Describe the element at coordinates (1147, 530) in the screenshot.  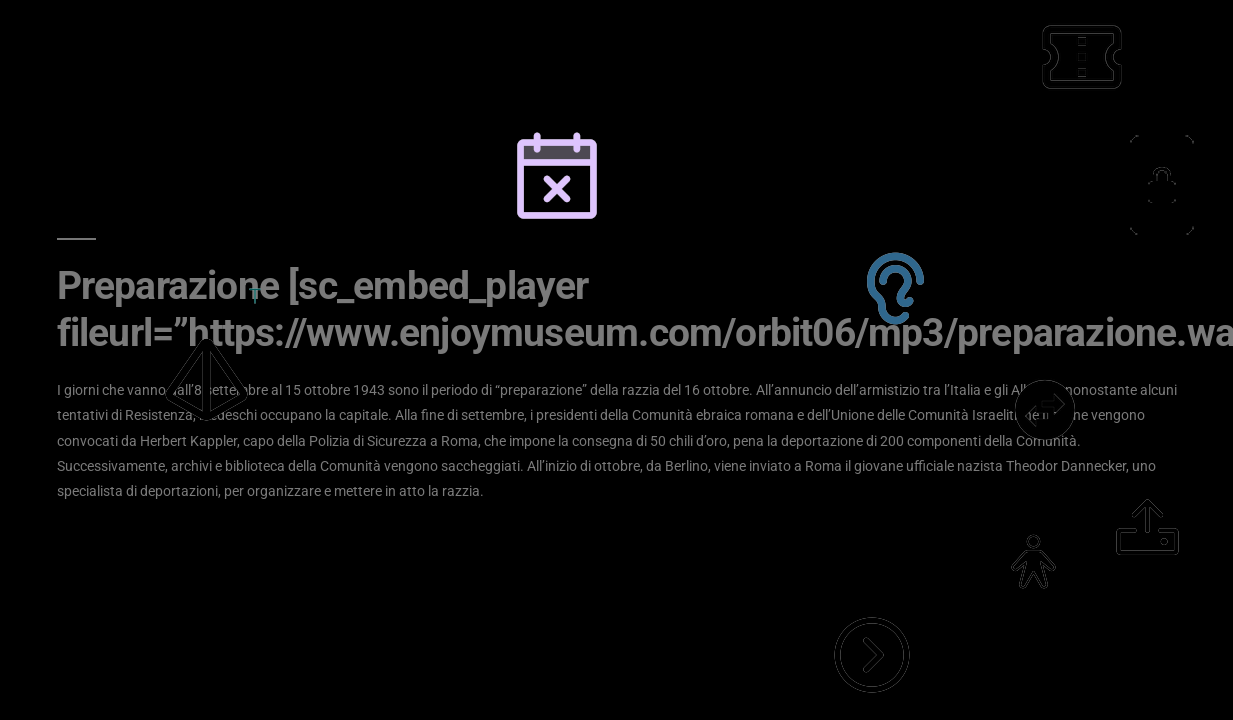
I see `upload a file or document` at that location.